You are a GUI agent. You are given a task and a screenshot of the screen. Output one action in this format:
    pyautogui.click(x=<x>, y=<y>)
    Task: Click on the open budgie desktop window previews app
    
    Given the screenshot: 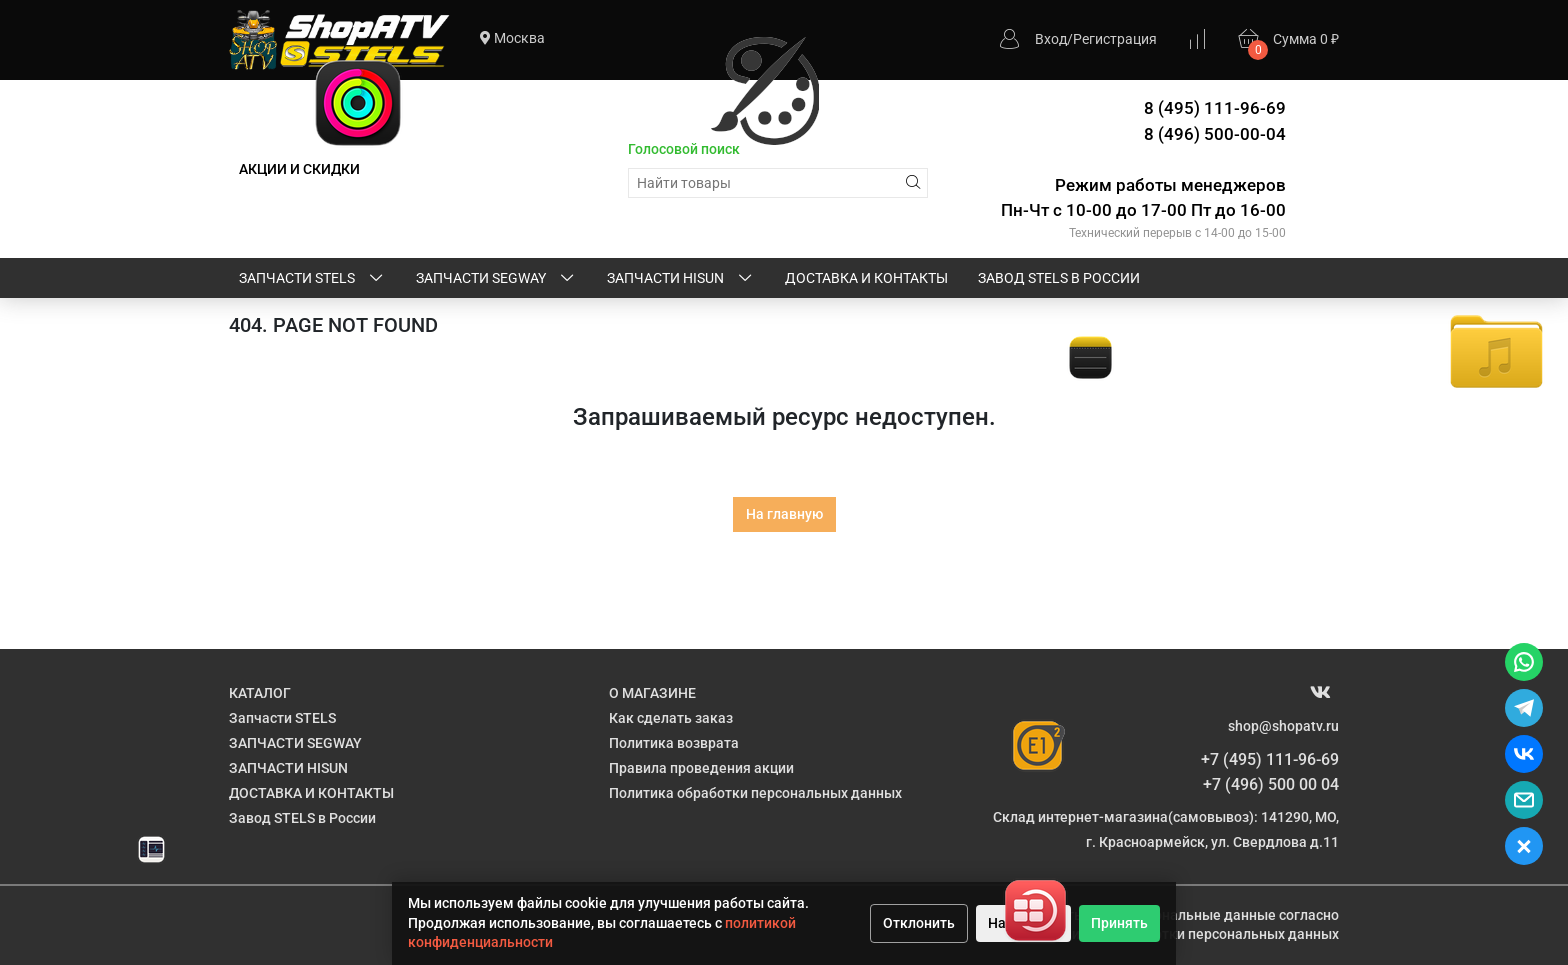 What is the action you would take?
    pyautogui.click(x=1035, y=910)
    